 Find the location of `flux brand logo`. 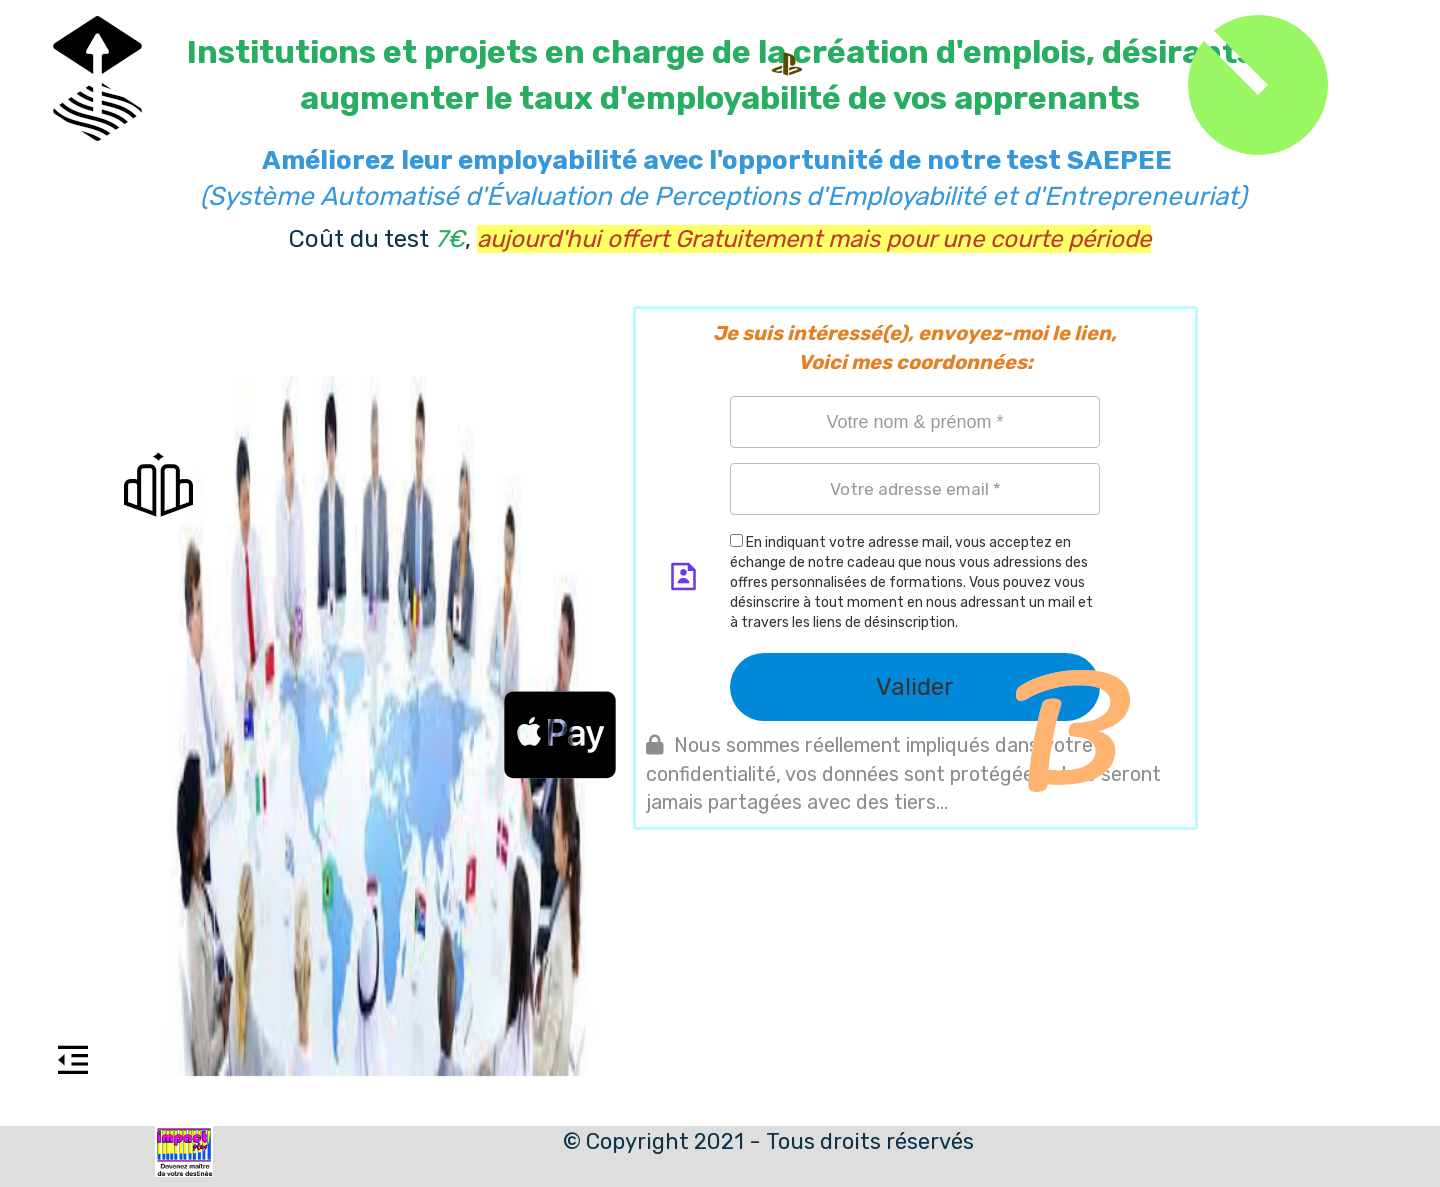

flux brand logo is located at coordinates (97, 78).